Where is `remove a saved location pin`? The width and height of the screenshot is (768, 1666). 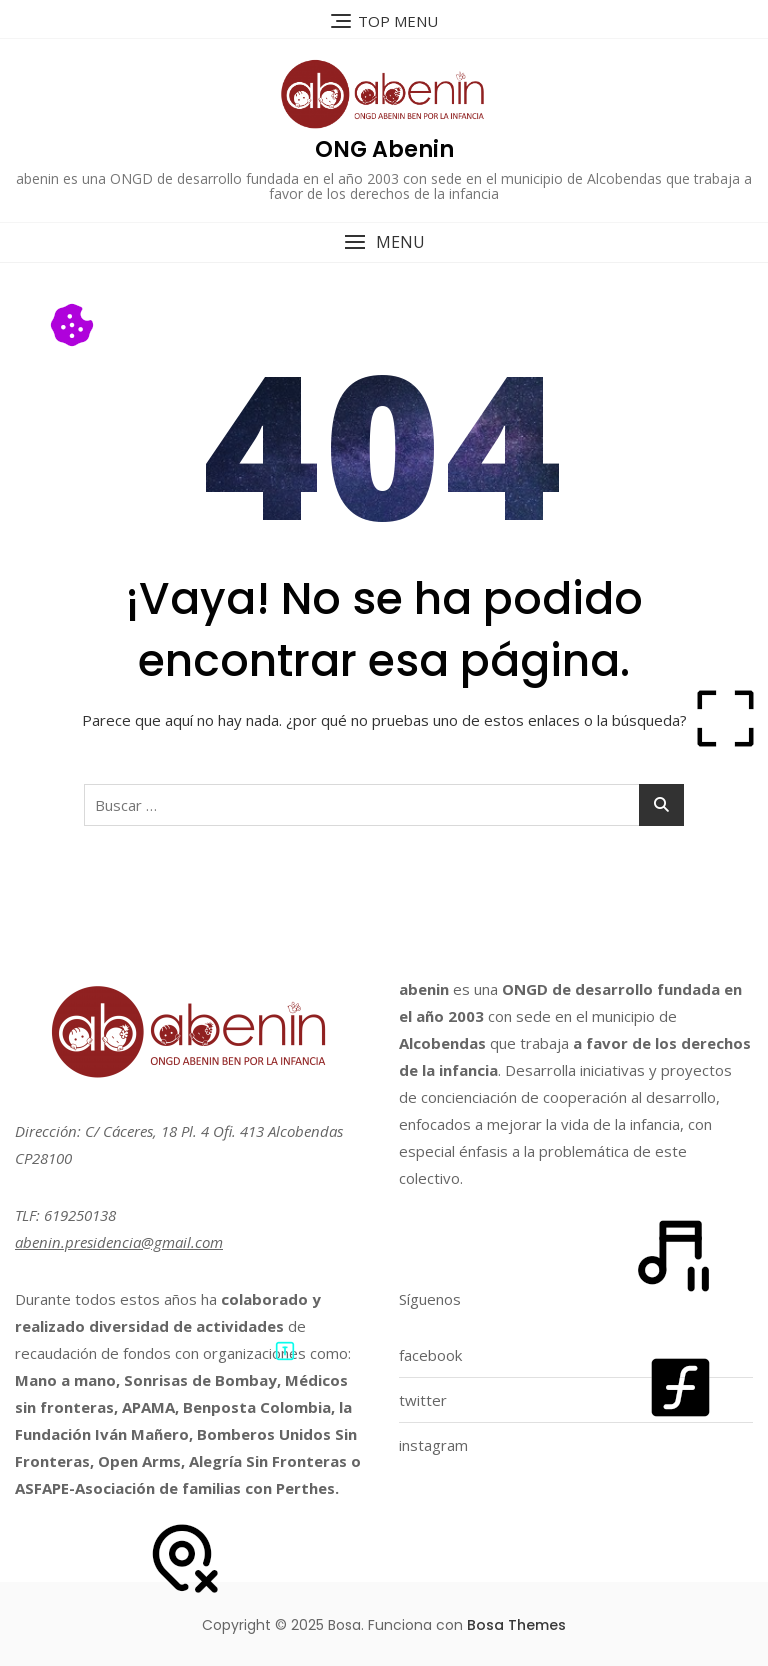 remove a saved location pin is located at coordinates (182, 1557).